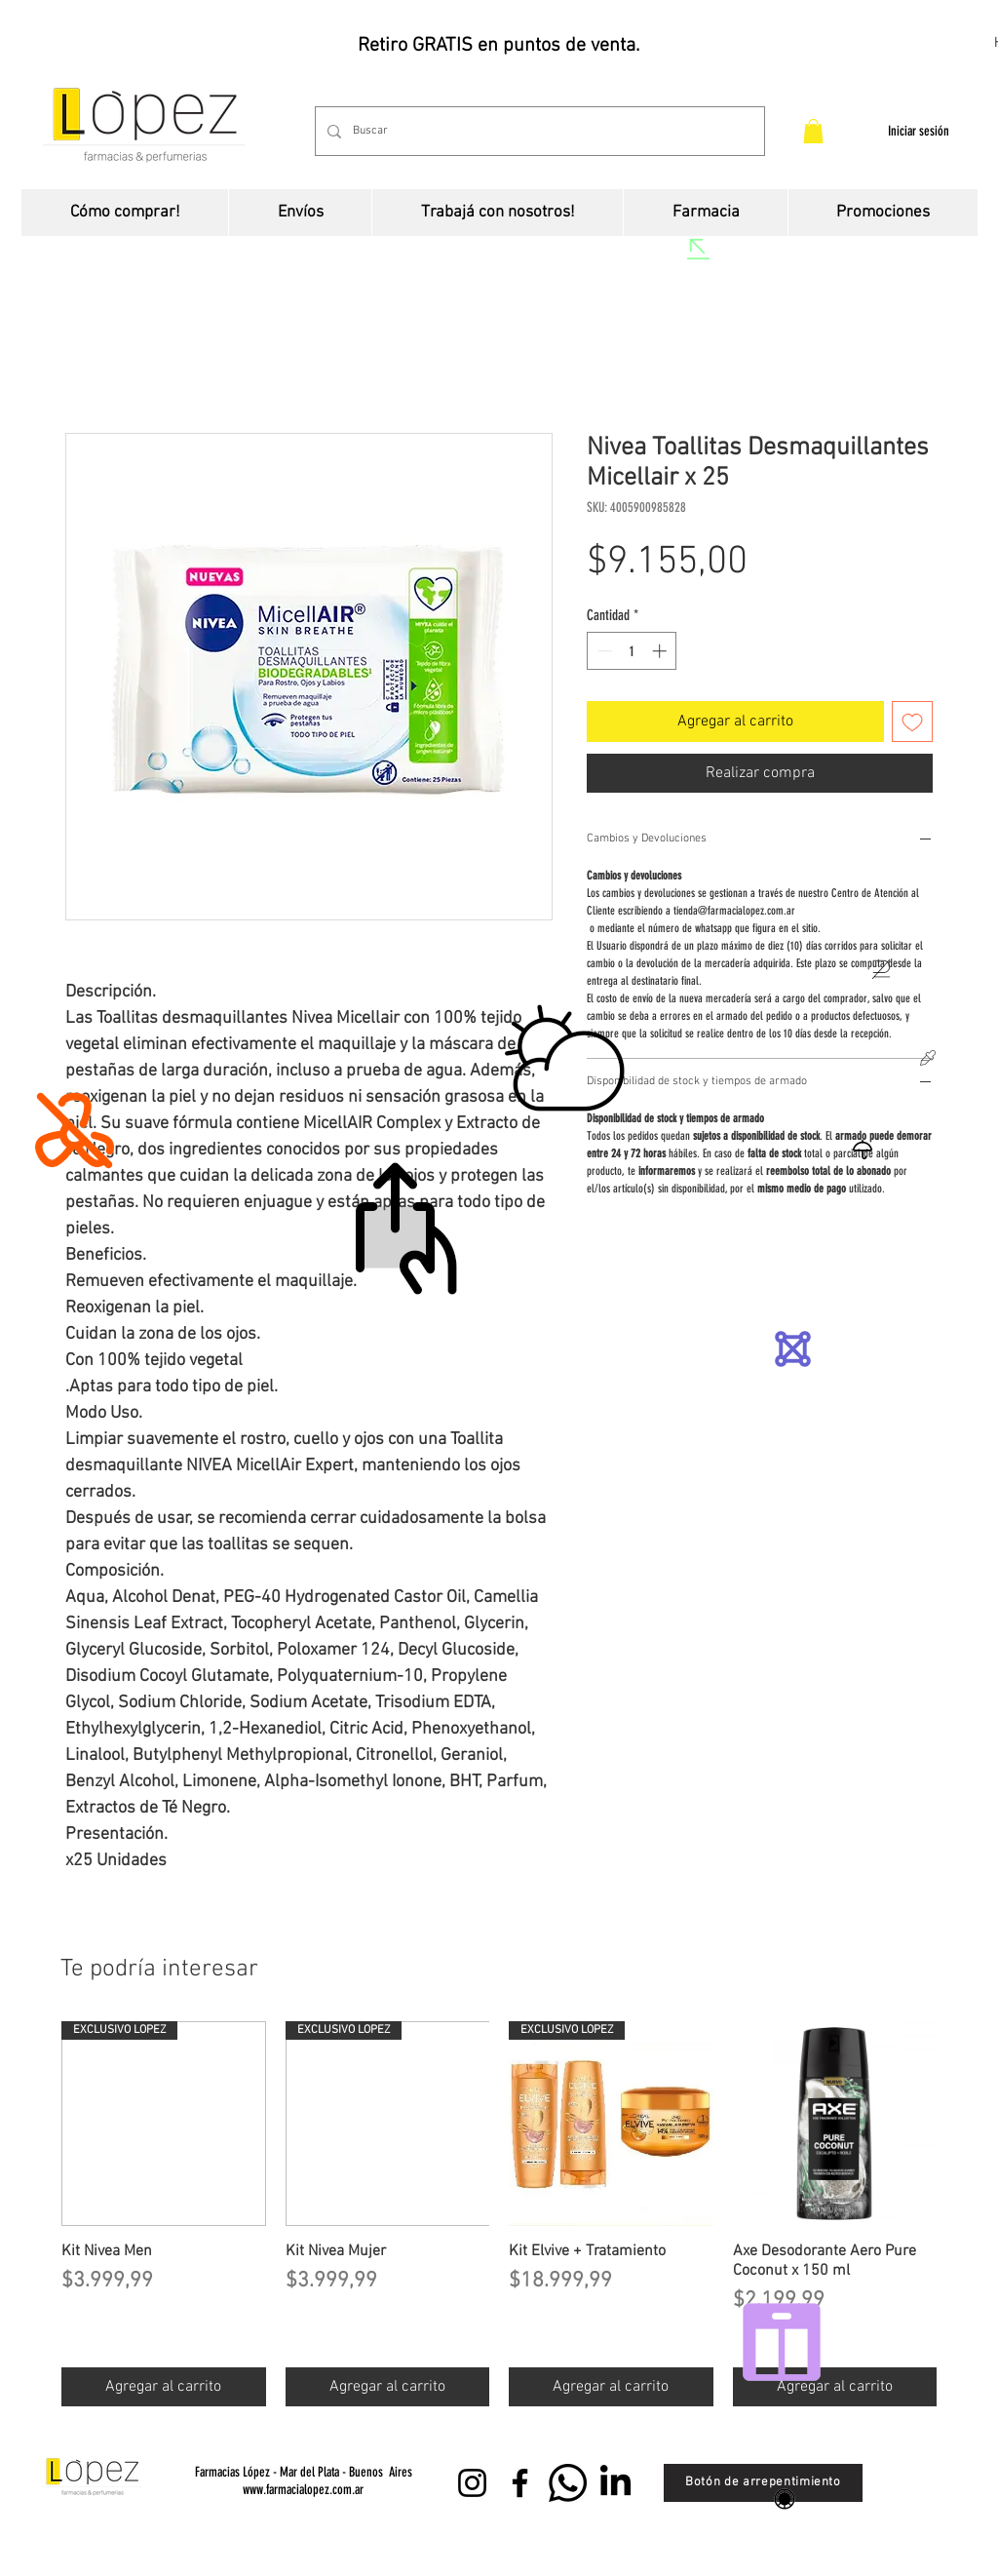 Image resolution: width=998 pixels, height=2576 pixels. I want to click on move to top-left corner, so click(697, 249).